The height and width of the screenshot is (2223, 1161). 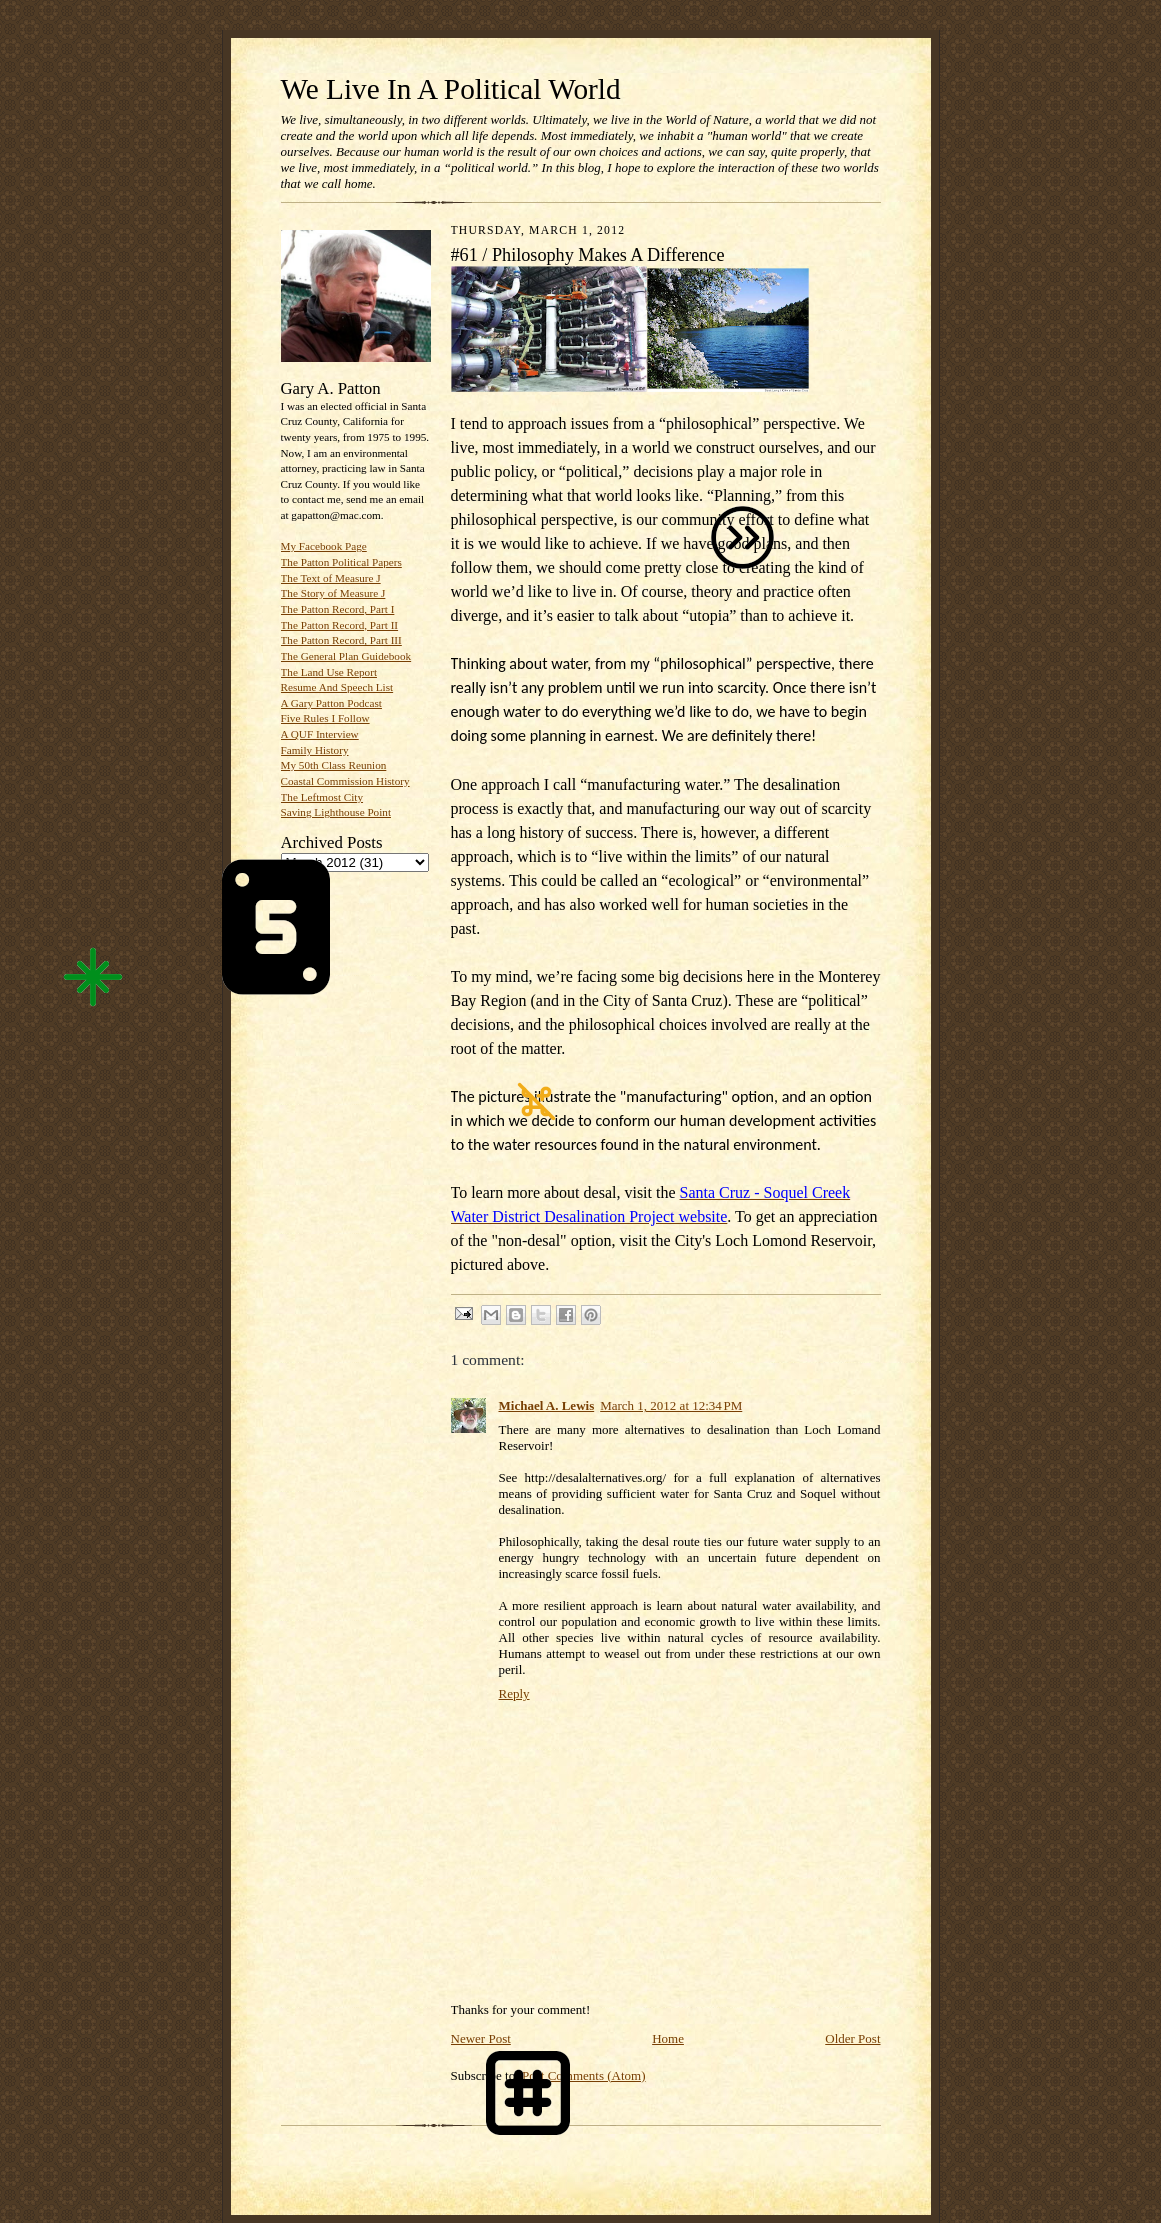 What do you see at coordinates (536, 1101) in the screenshot?
I see `command key shortcut disabled` at bounding box center [536, 1101].